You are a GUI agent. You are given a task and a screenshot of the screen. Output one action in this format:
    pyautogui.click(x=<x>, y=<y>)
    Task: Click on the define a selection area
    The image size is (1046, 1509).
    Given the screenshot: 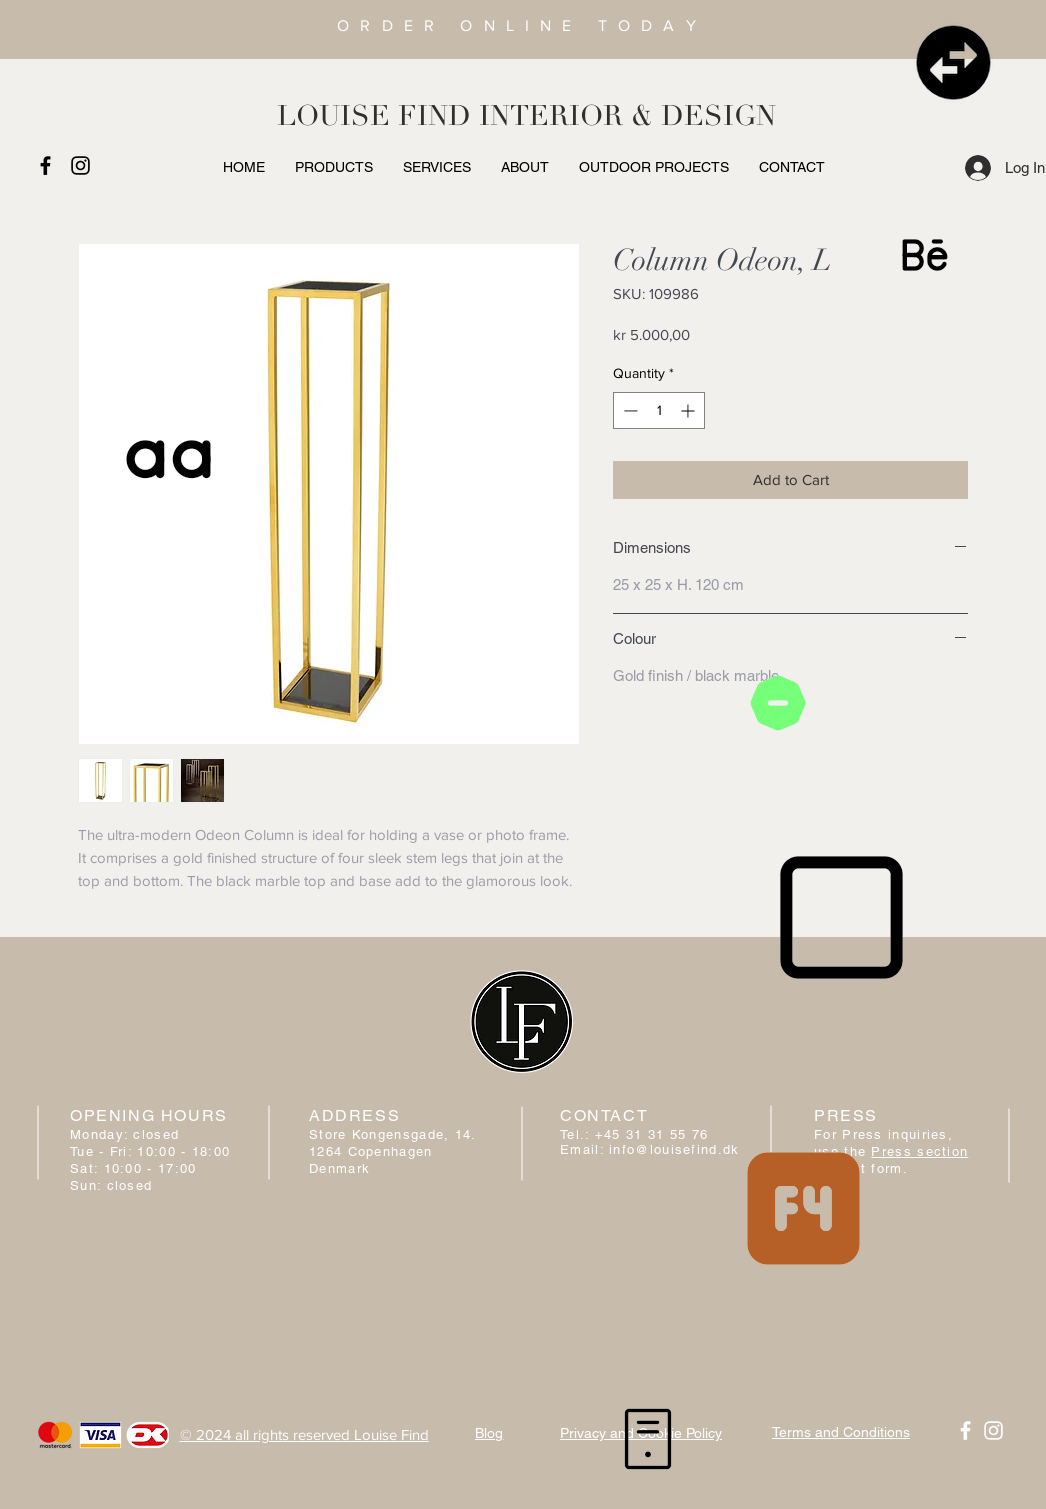 What is the action you would take?
    pyautogui.click(x=841, y=917)
    